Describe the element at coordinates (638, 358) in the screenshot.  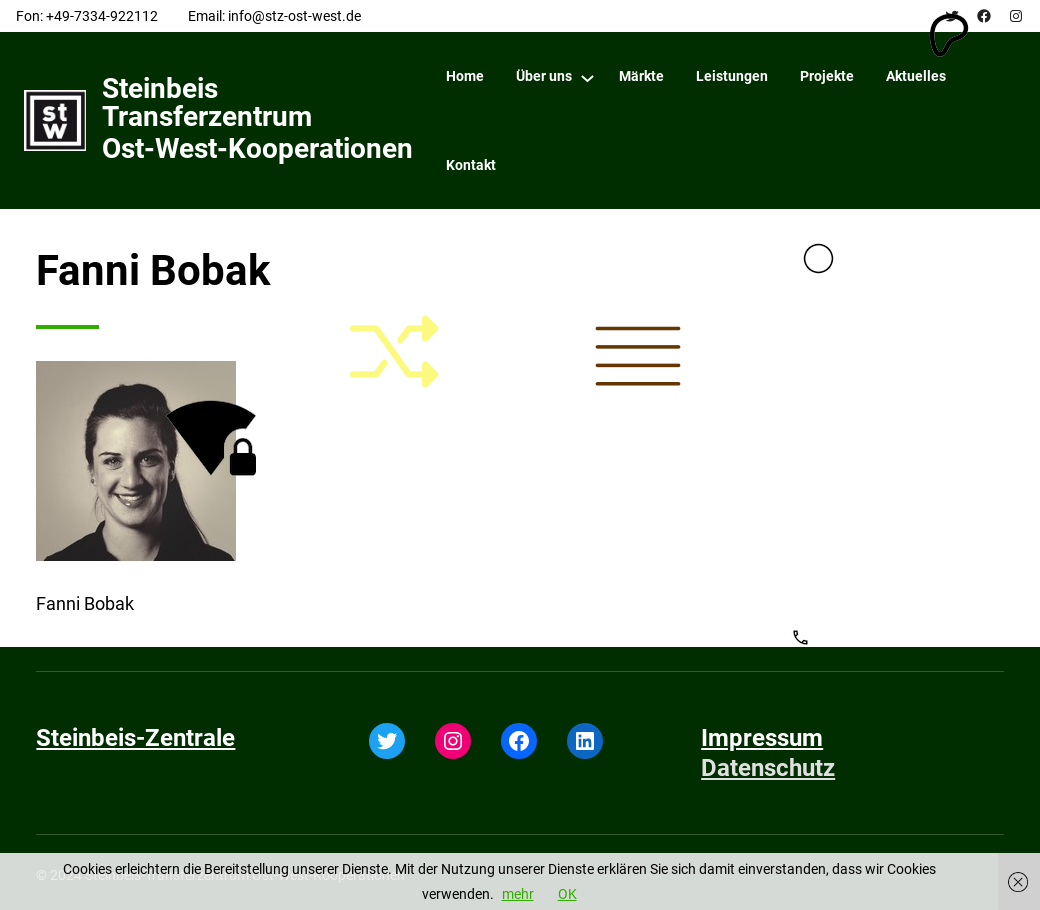
I see `justify text alignment` at that location.